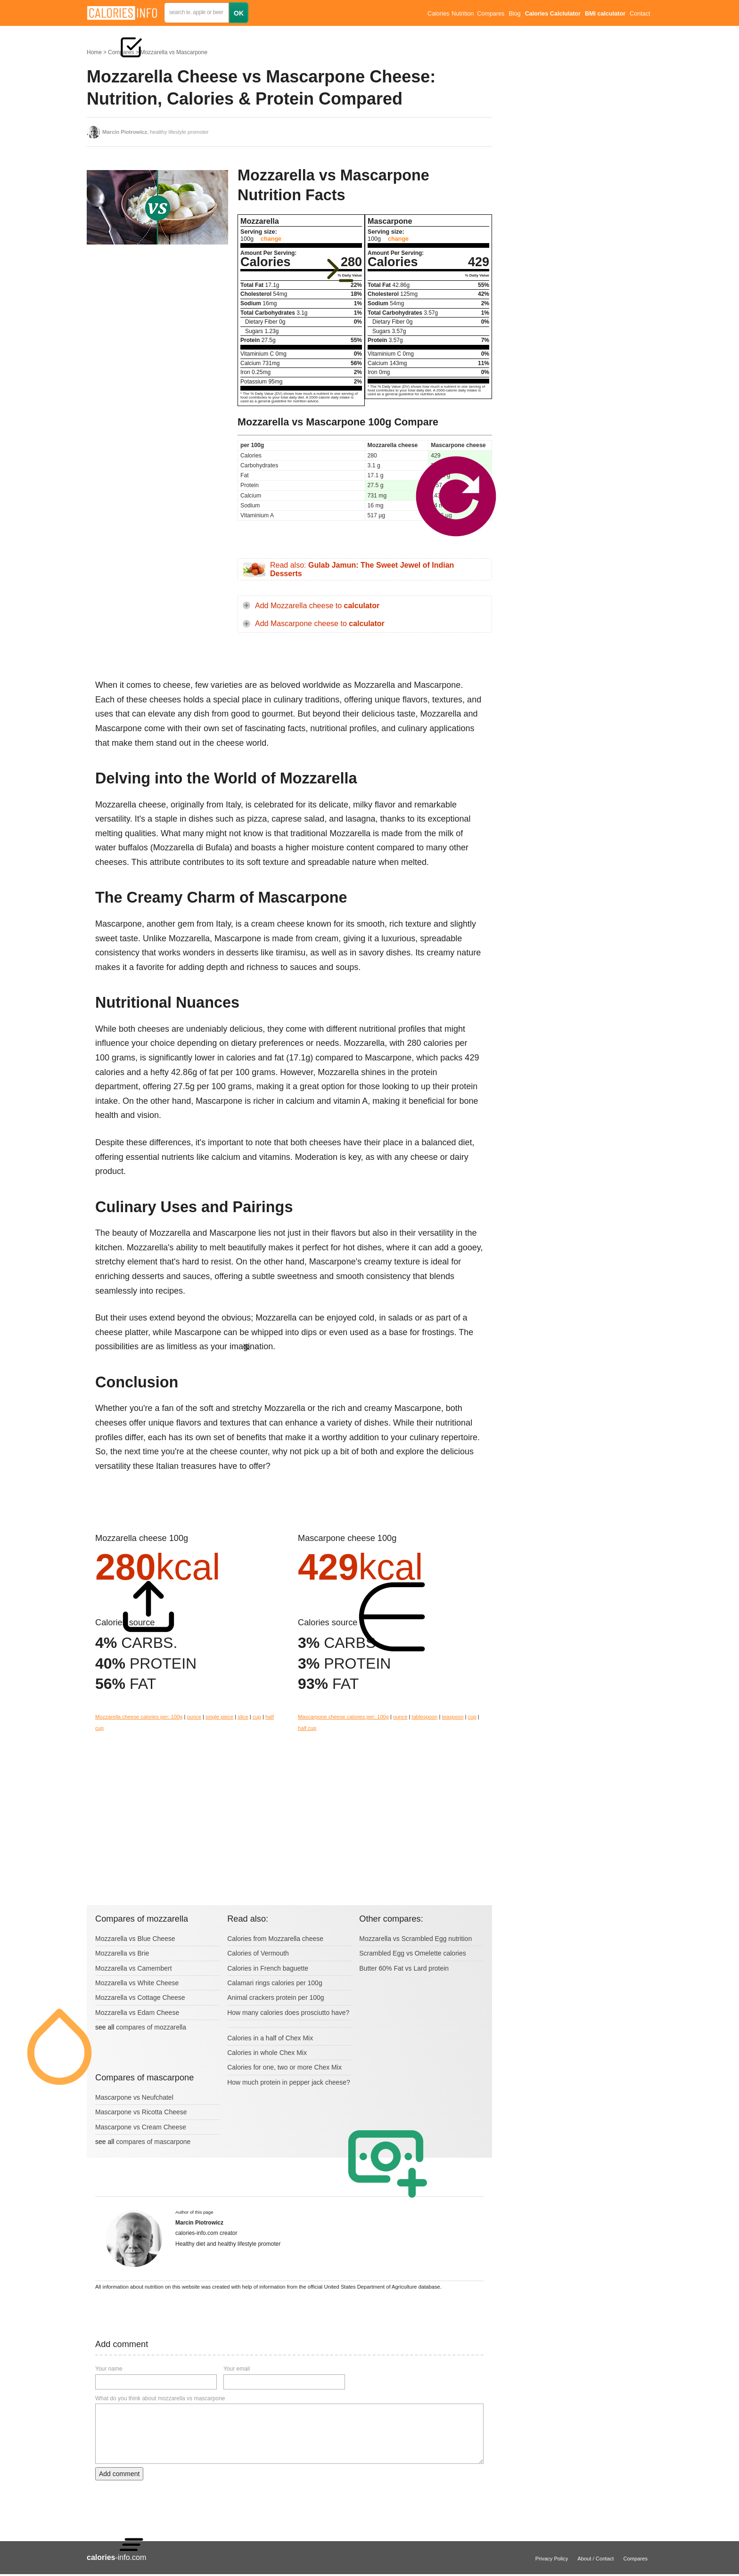 This screenshot has height=2576, width=739. I want to click on indicates set membership in mathematical notation, so click(394, 1617).